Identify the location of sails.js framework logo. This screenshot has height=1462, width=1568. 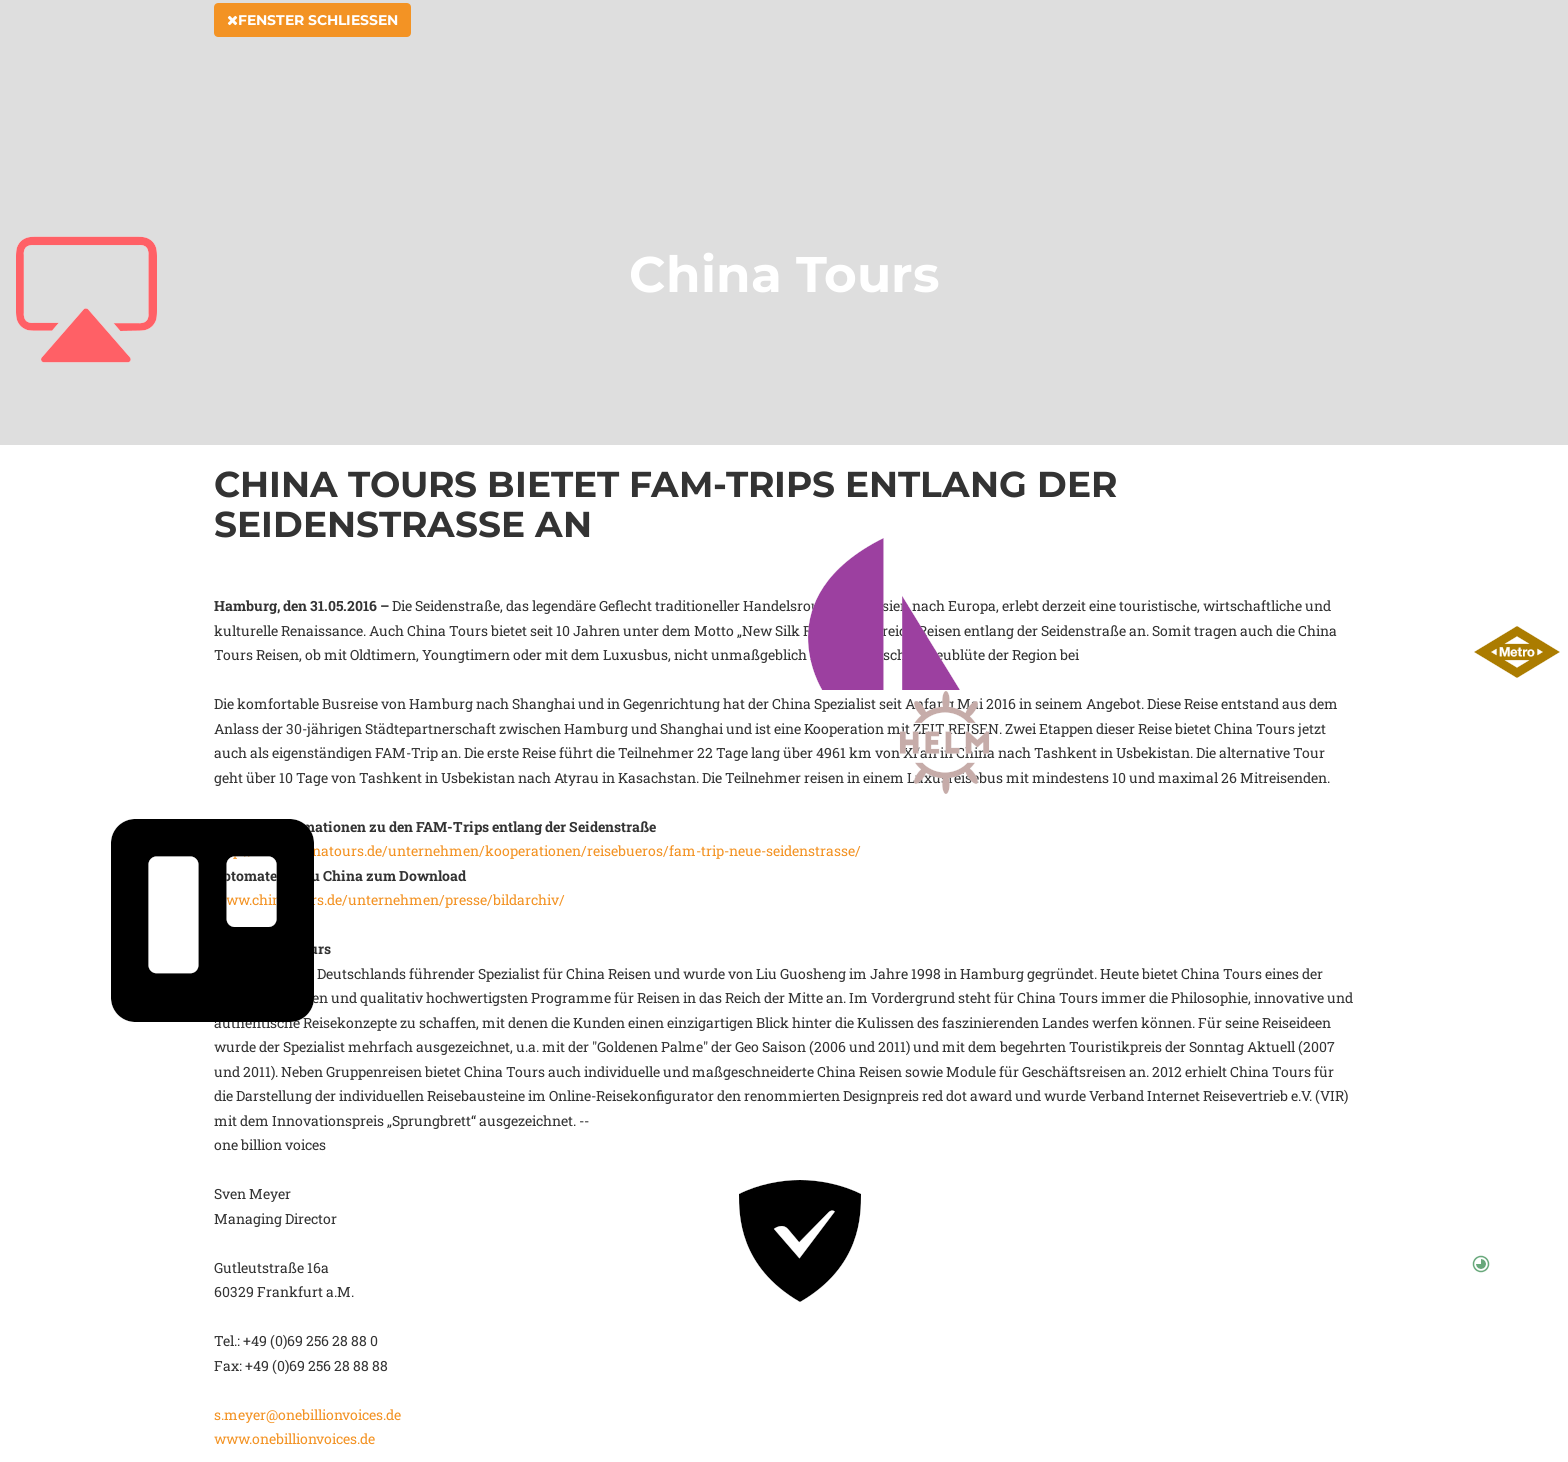
(884, 614).